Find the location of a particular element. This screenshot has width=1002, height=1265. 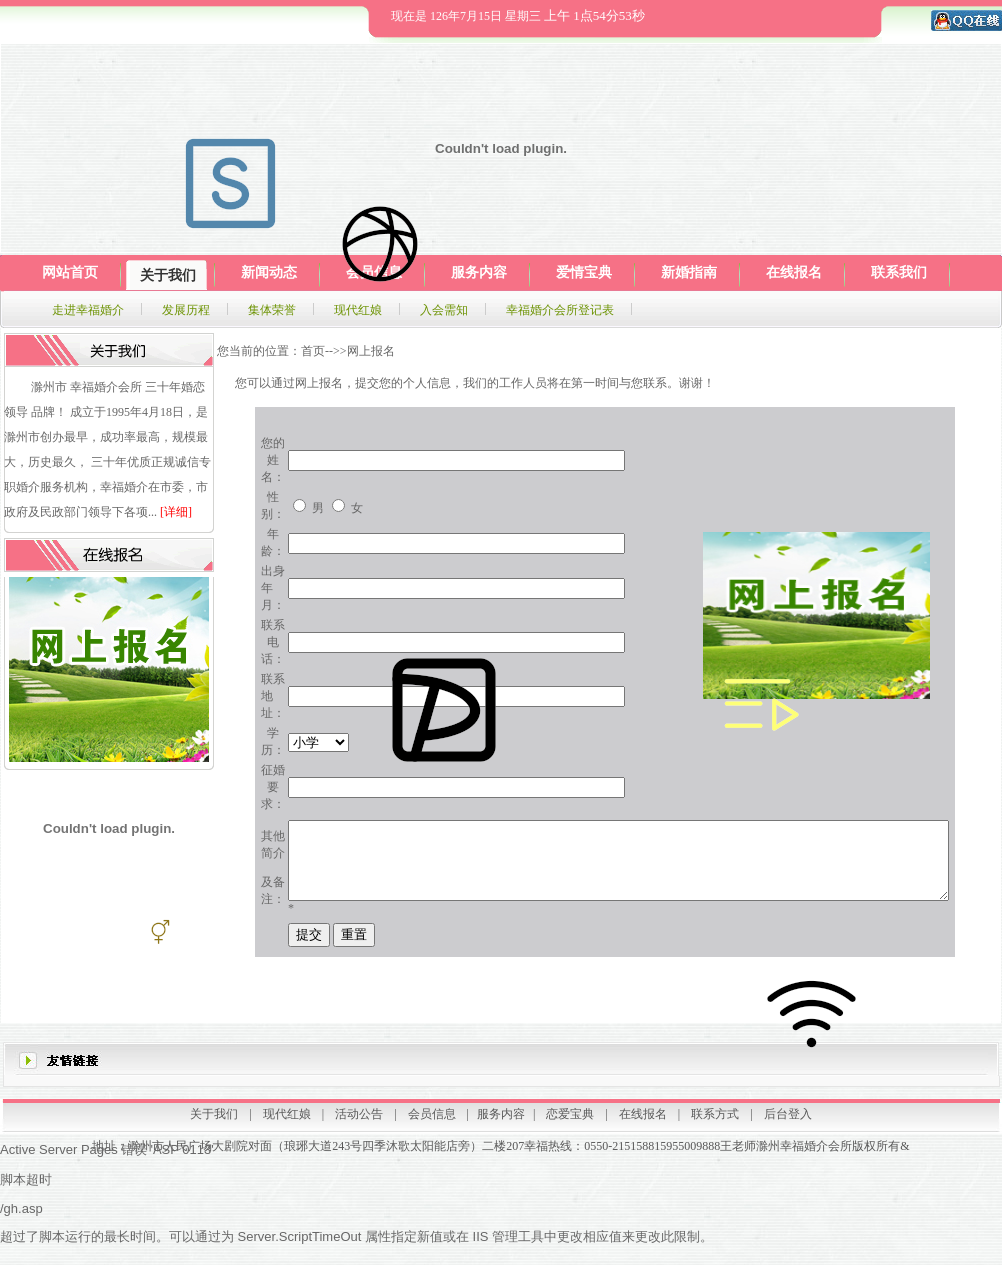

access games or entertainment section is located at coordinates (380, 244).